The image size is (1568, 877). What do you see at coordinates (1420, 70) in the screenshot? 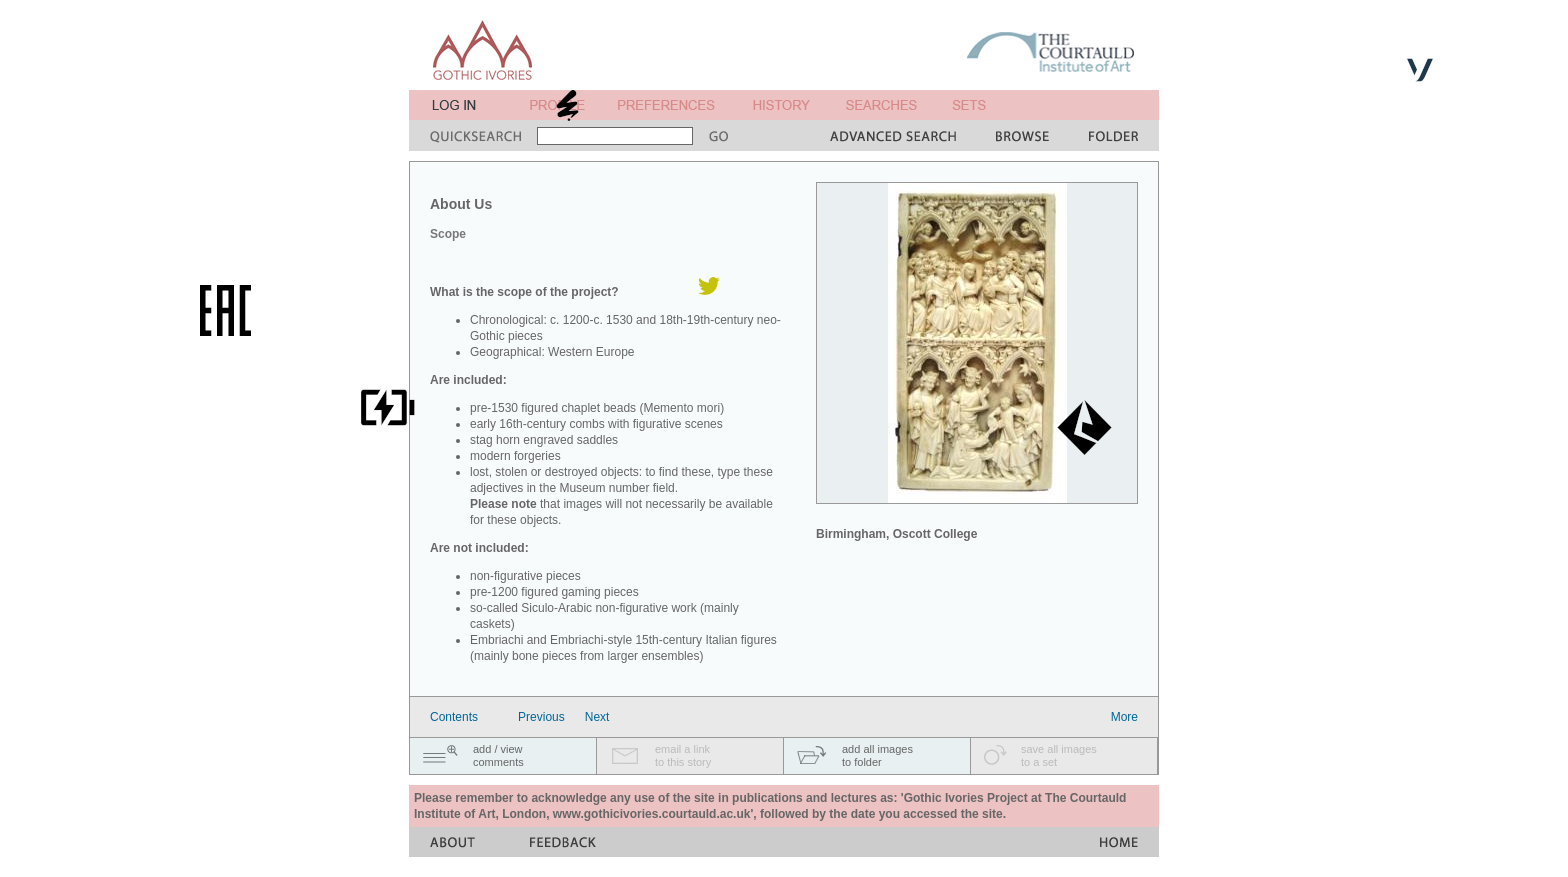
I see `vonage app or service` at bounding box center [1420, 70].